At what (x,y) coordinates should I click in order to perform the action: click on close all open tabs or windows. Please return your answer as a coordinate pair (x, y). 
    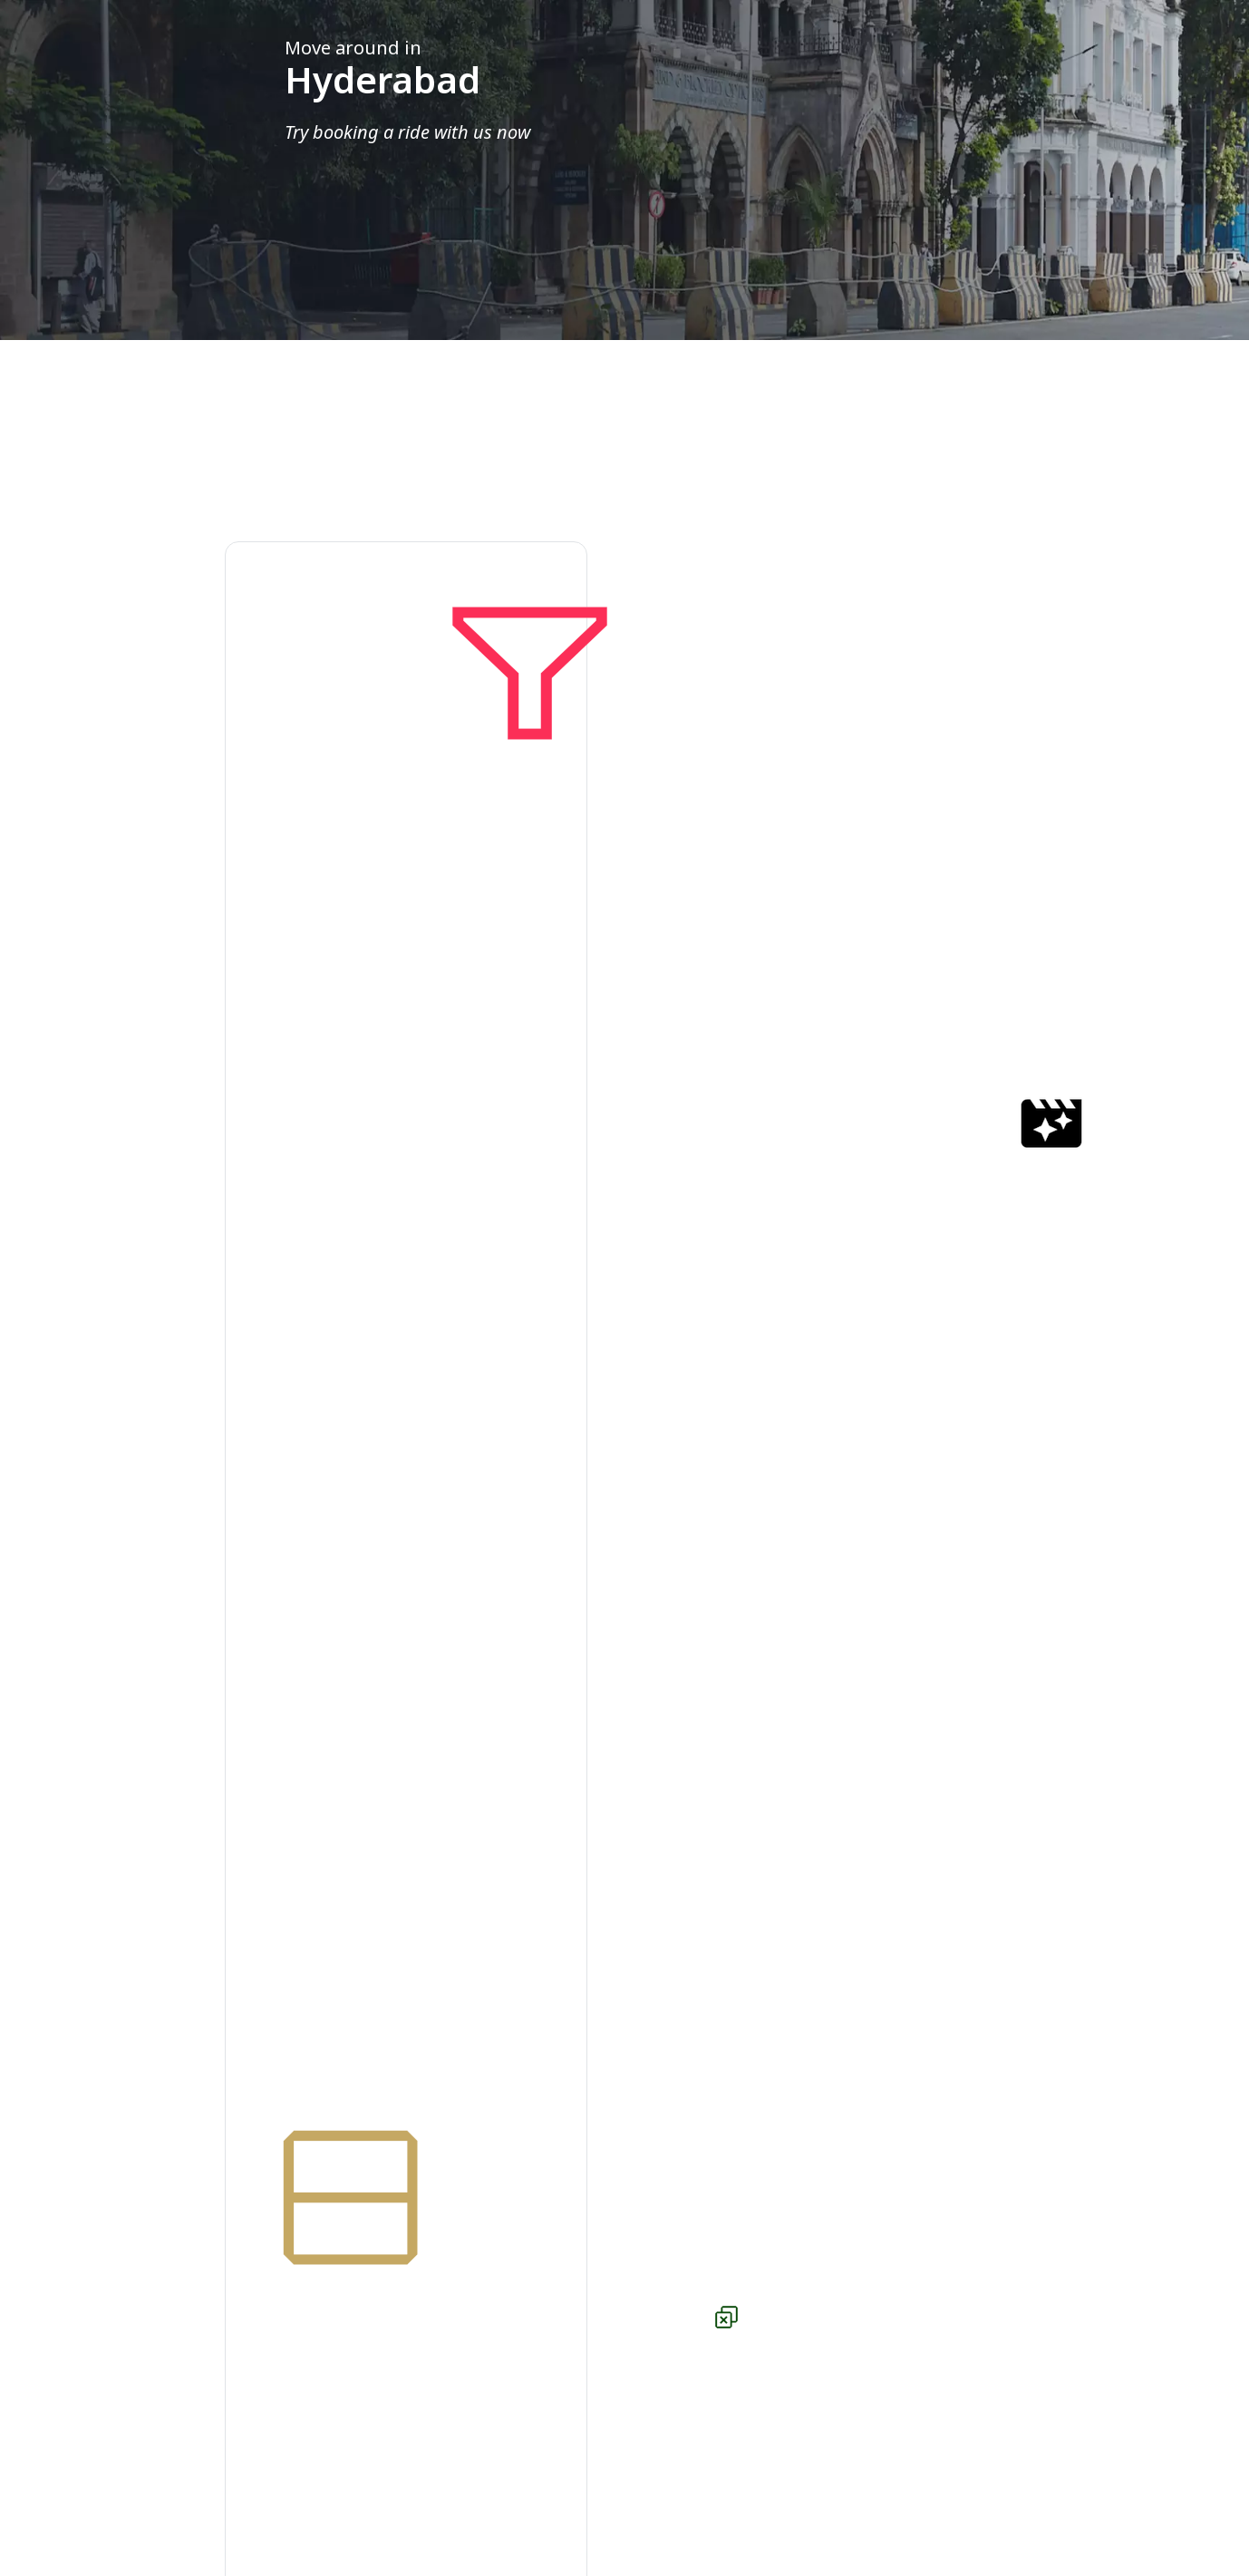
    Looking at the image, I should click on (726, 2317).